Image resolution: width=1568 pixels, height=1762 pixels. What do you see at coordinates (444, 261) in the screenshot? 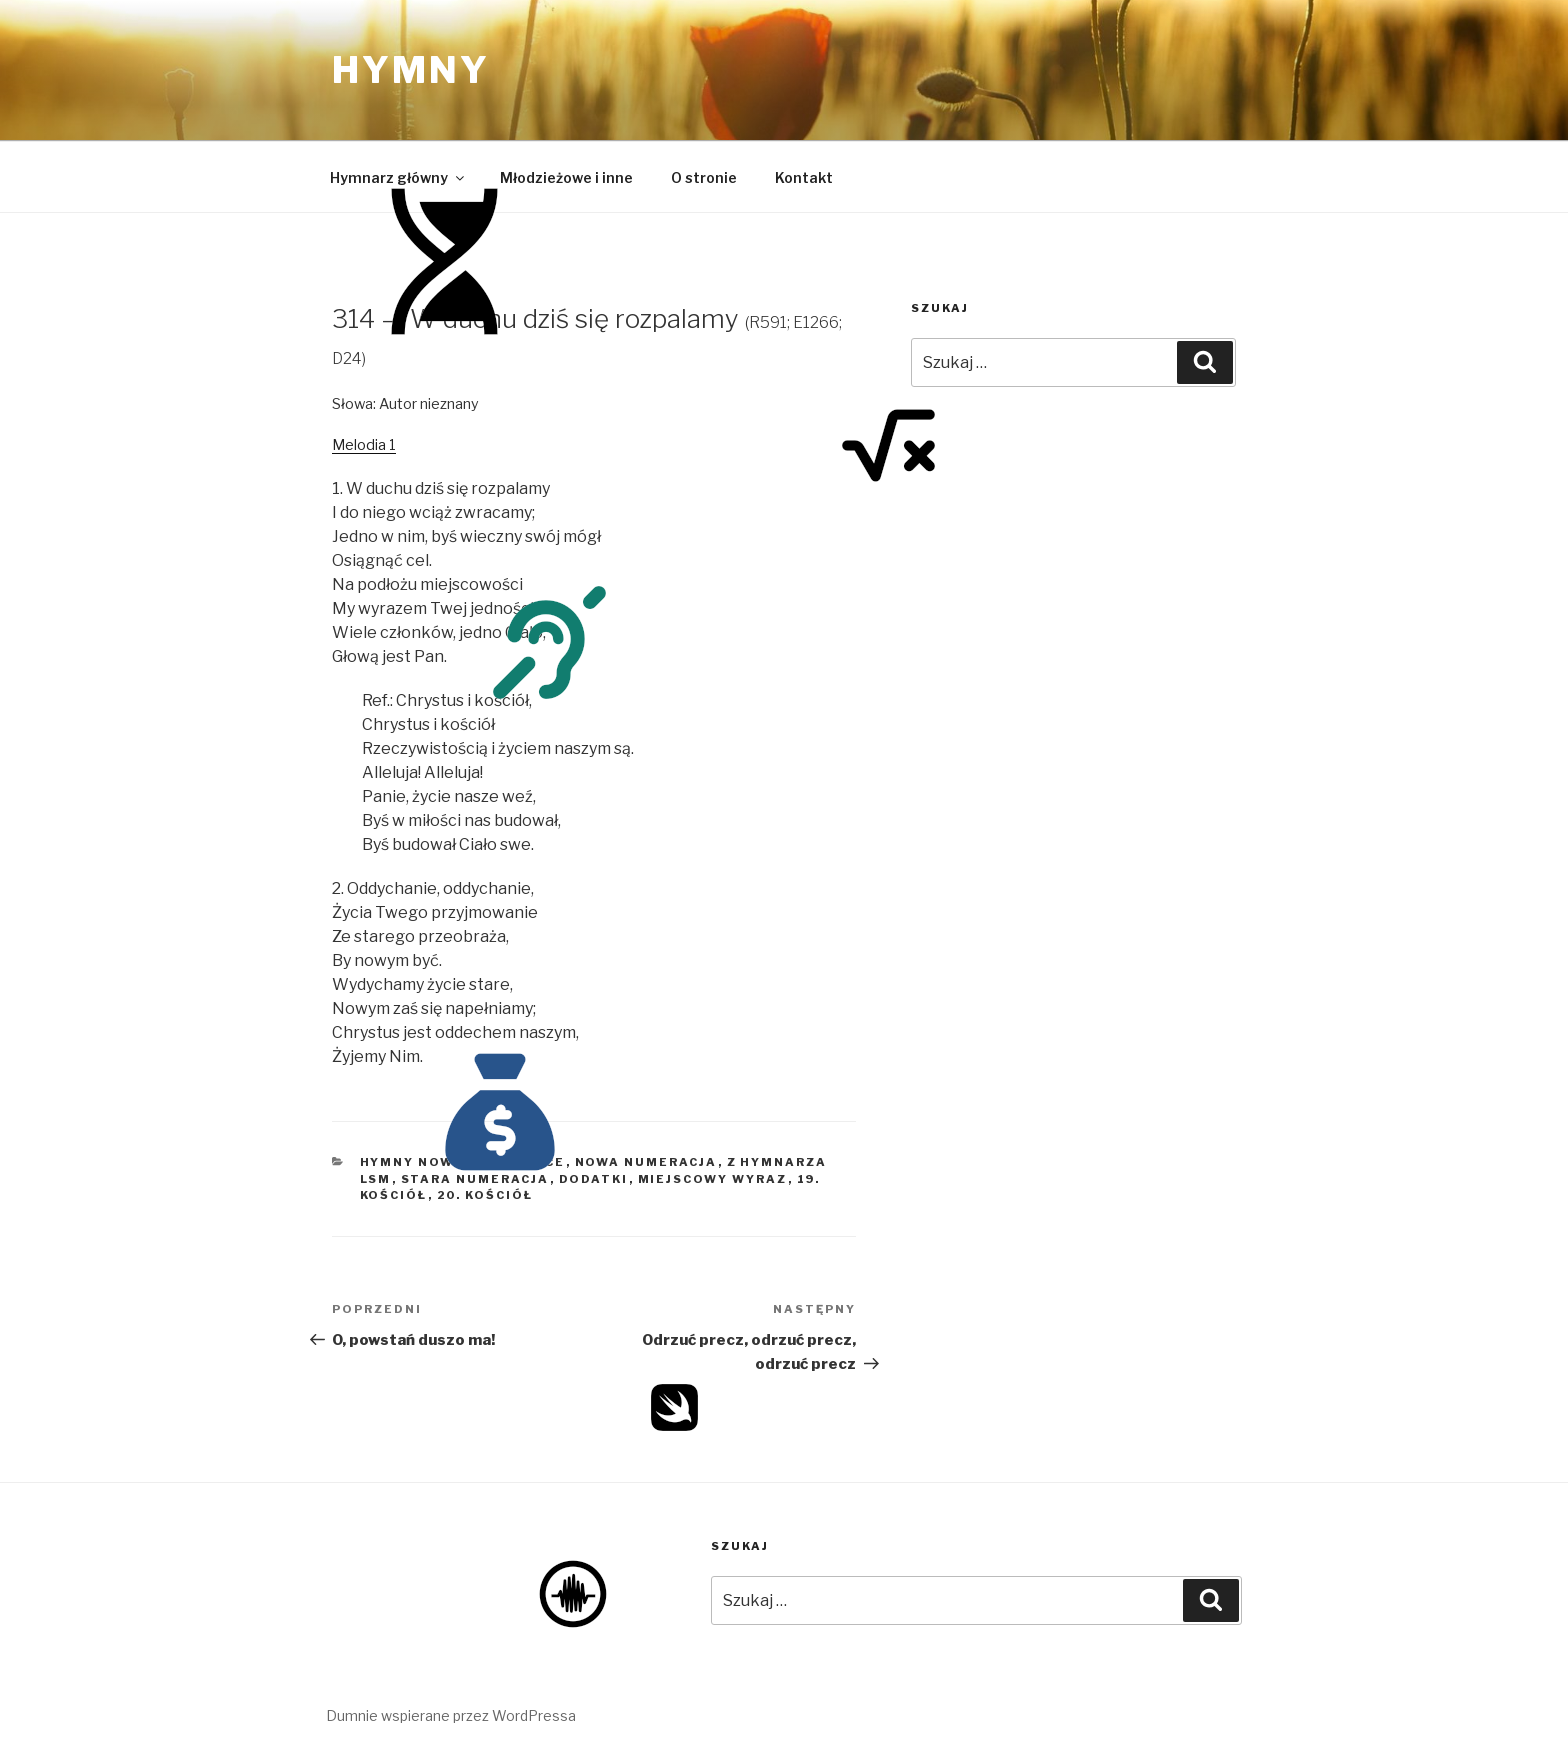
I see `access genetic or DNA-related information` at bounding box center [444, 261].